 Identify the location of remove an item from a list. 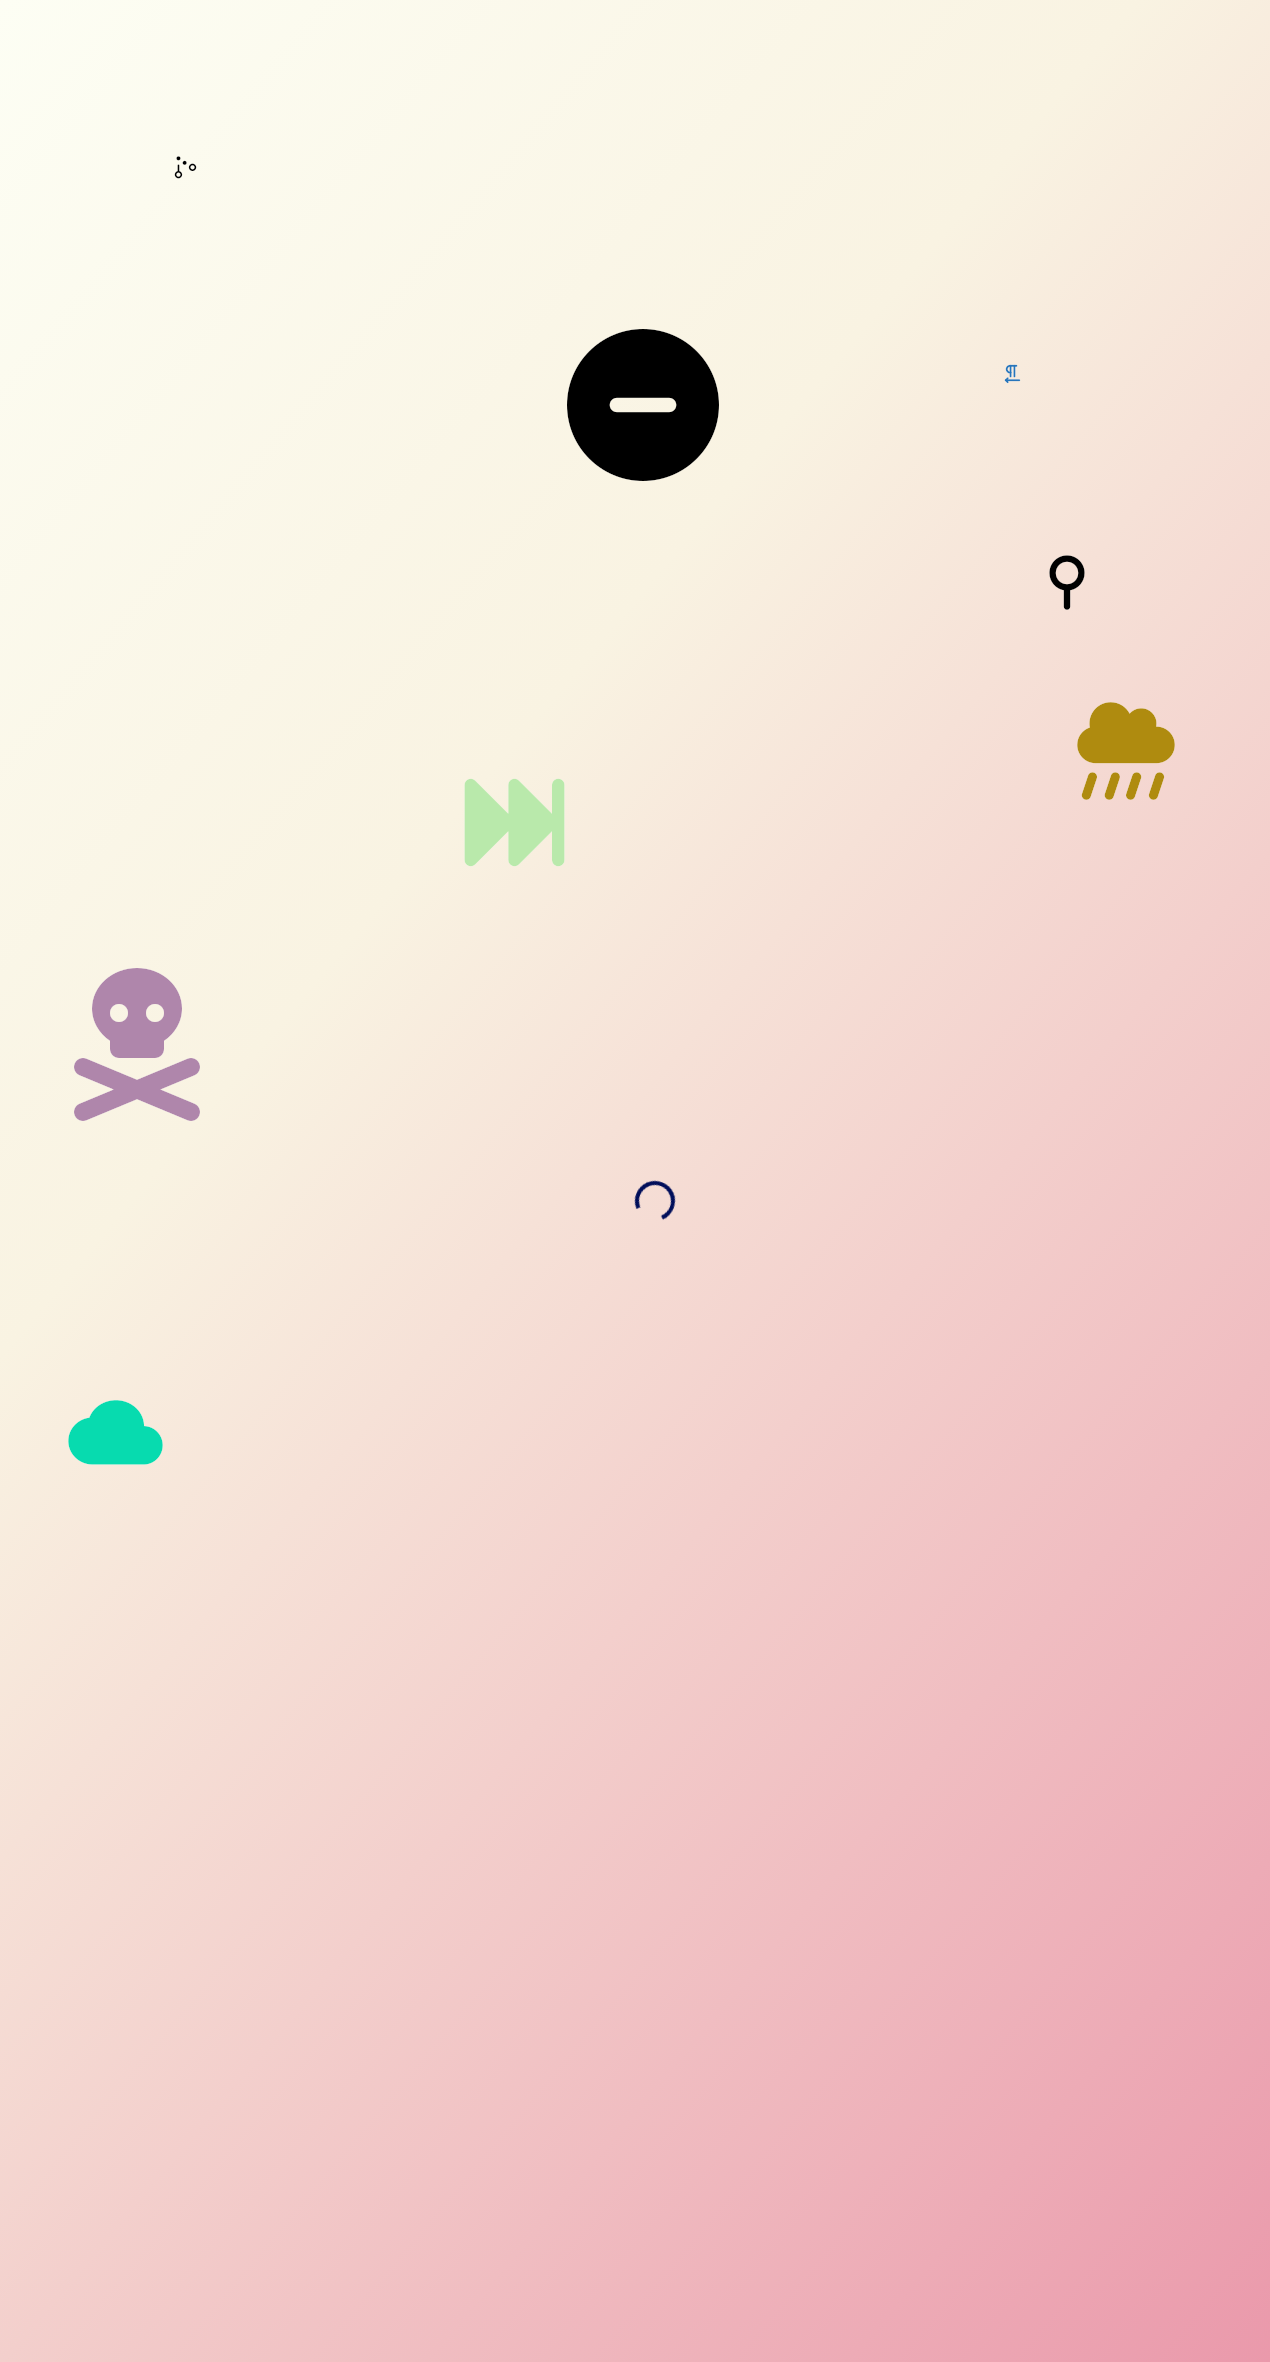
(643, 405).